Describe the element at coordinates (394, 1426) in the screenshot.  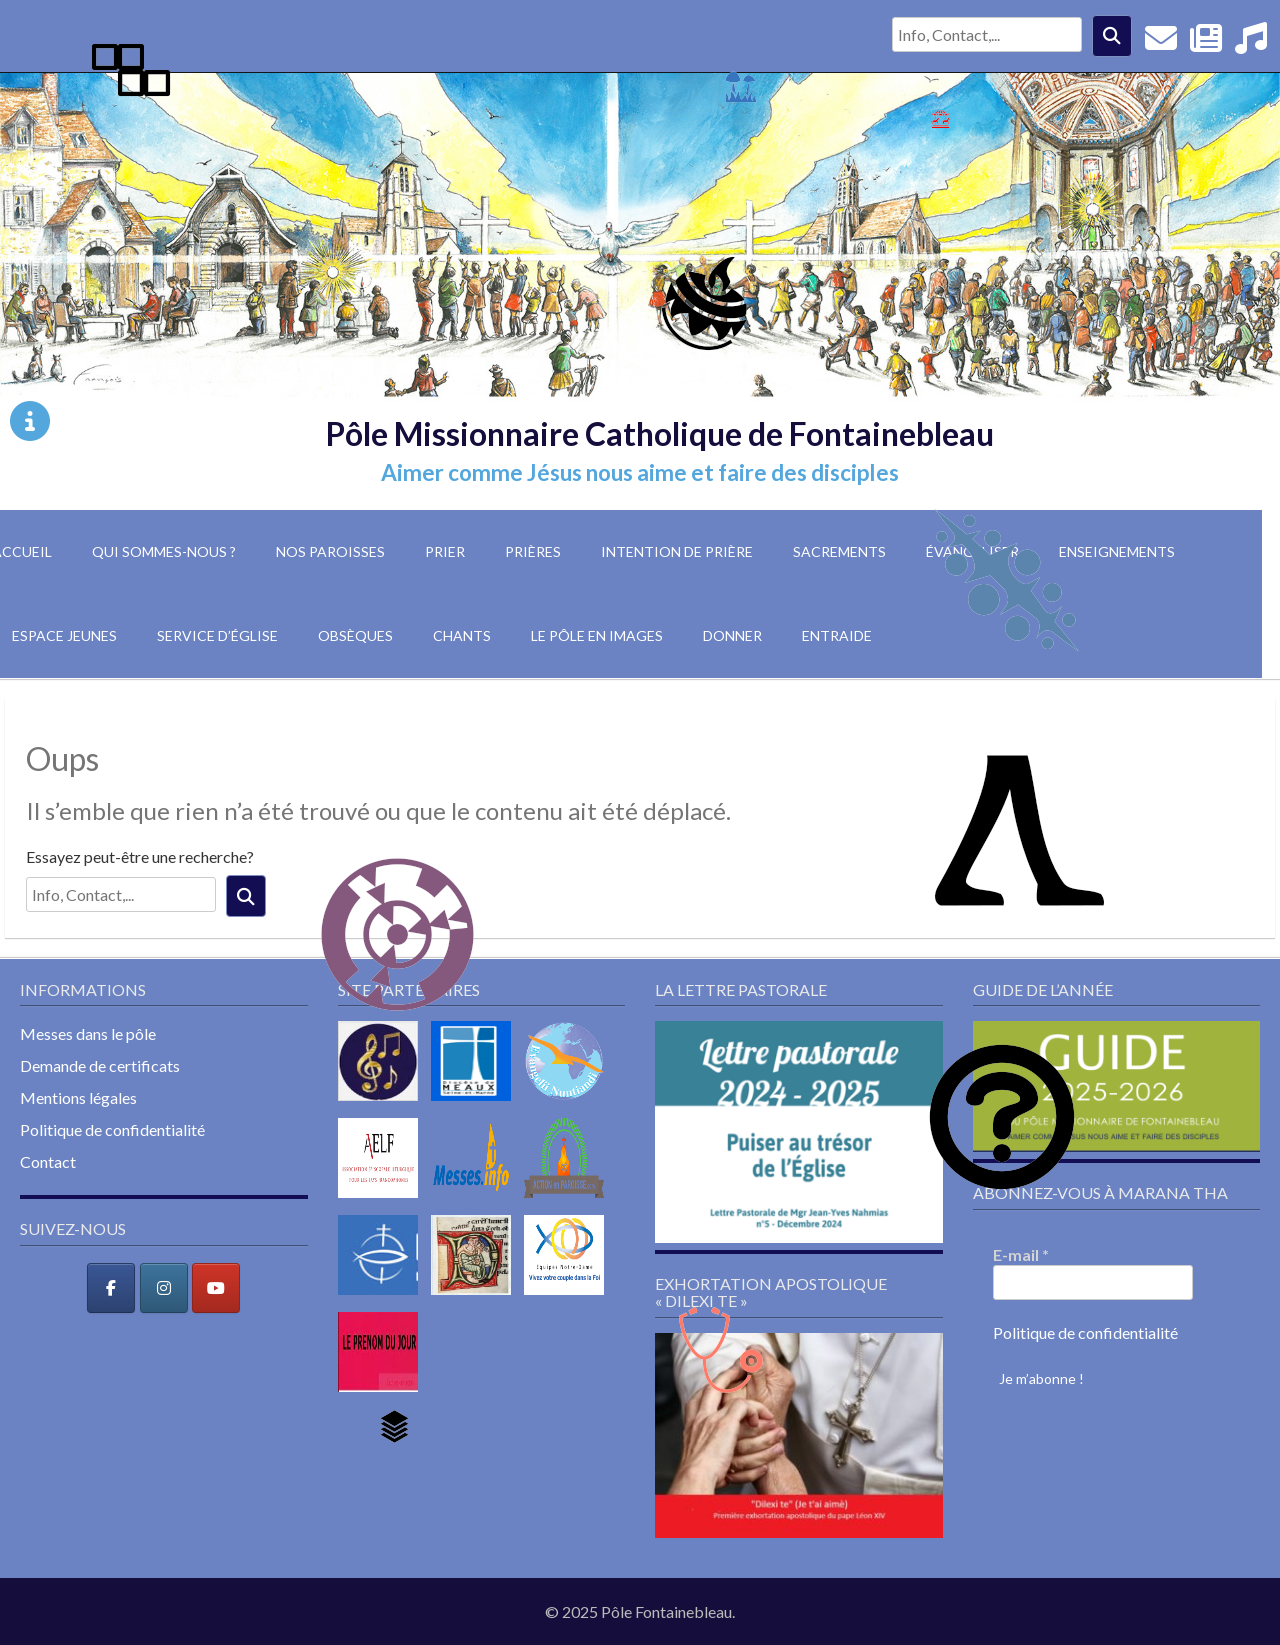
I see `view layers or stacked elements` at that location.